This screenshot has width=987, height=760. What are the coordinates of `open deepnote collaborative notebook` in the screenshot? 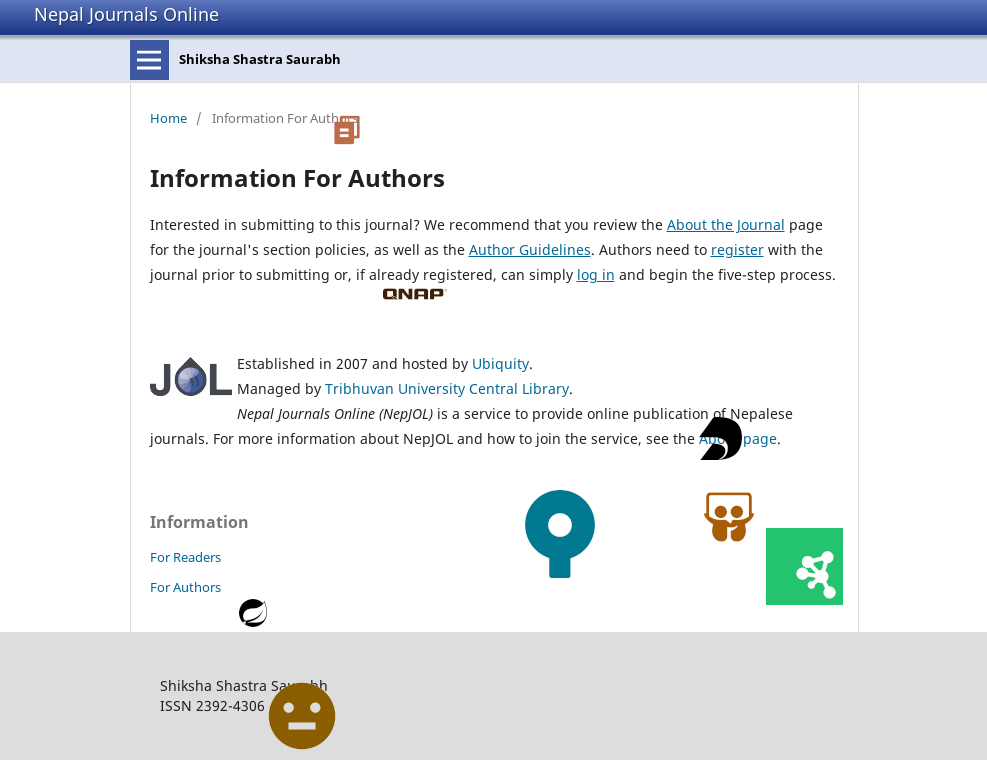 It's located at (720, 438).